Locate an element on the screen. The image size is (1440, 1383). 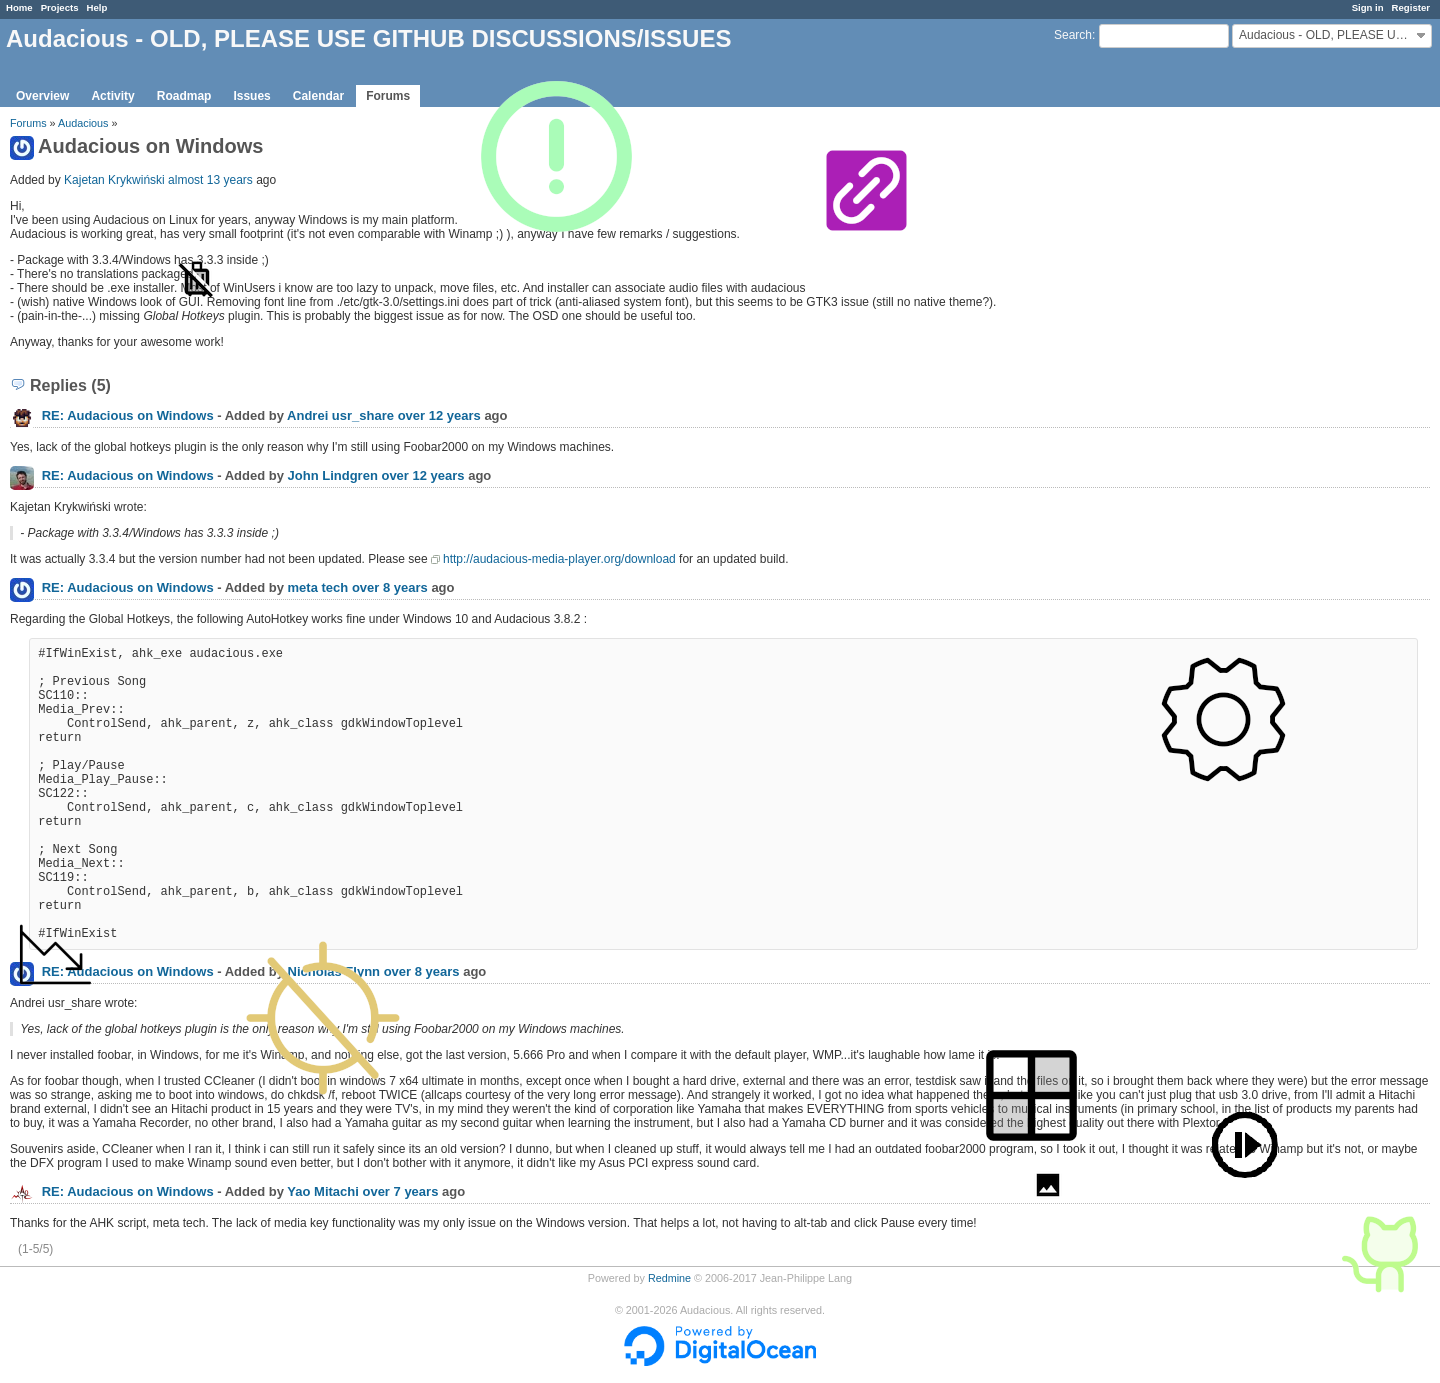
view photos or images is located at coordinates (1048, 1185).